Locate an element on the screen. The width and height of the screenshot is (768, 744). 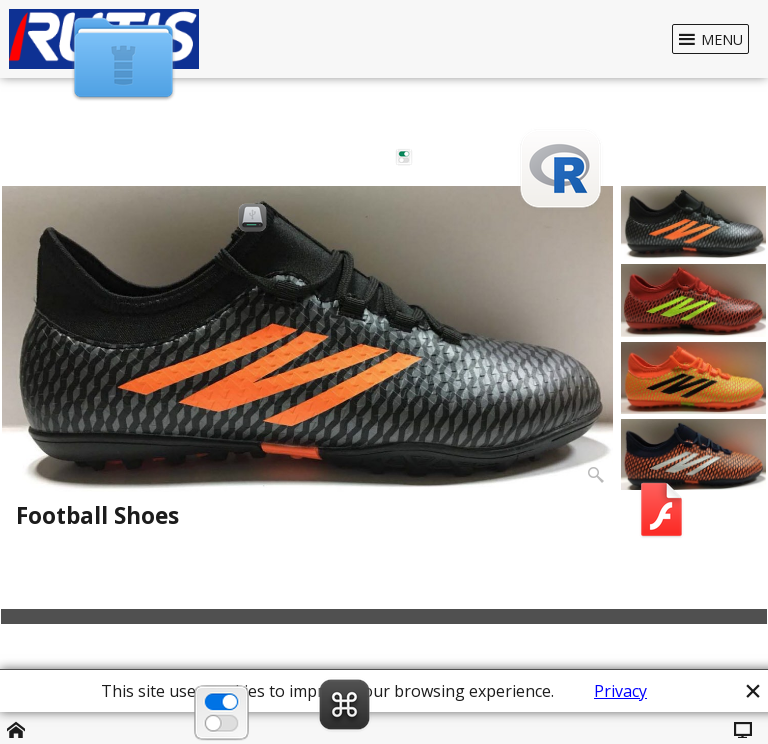
open keyboard settings and preferences is located at coordinates (344, 704).